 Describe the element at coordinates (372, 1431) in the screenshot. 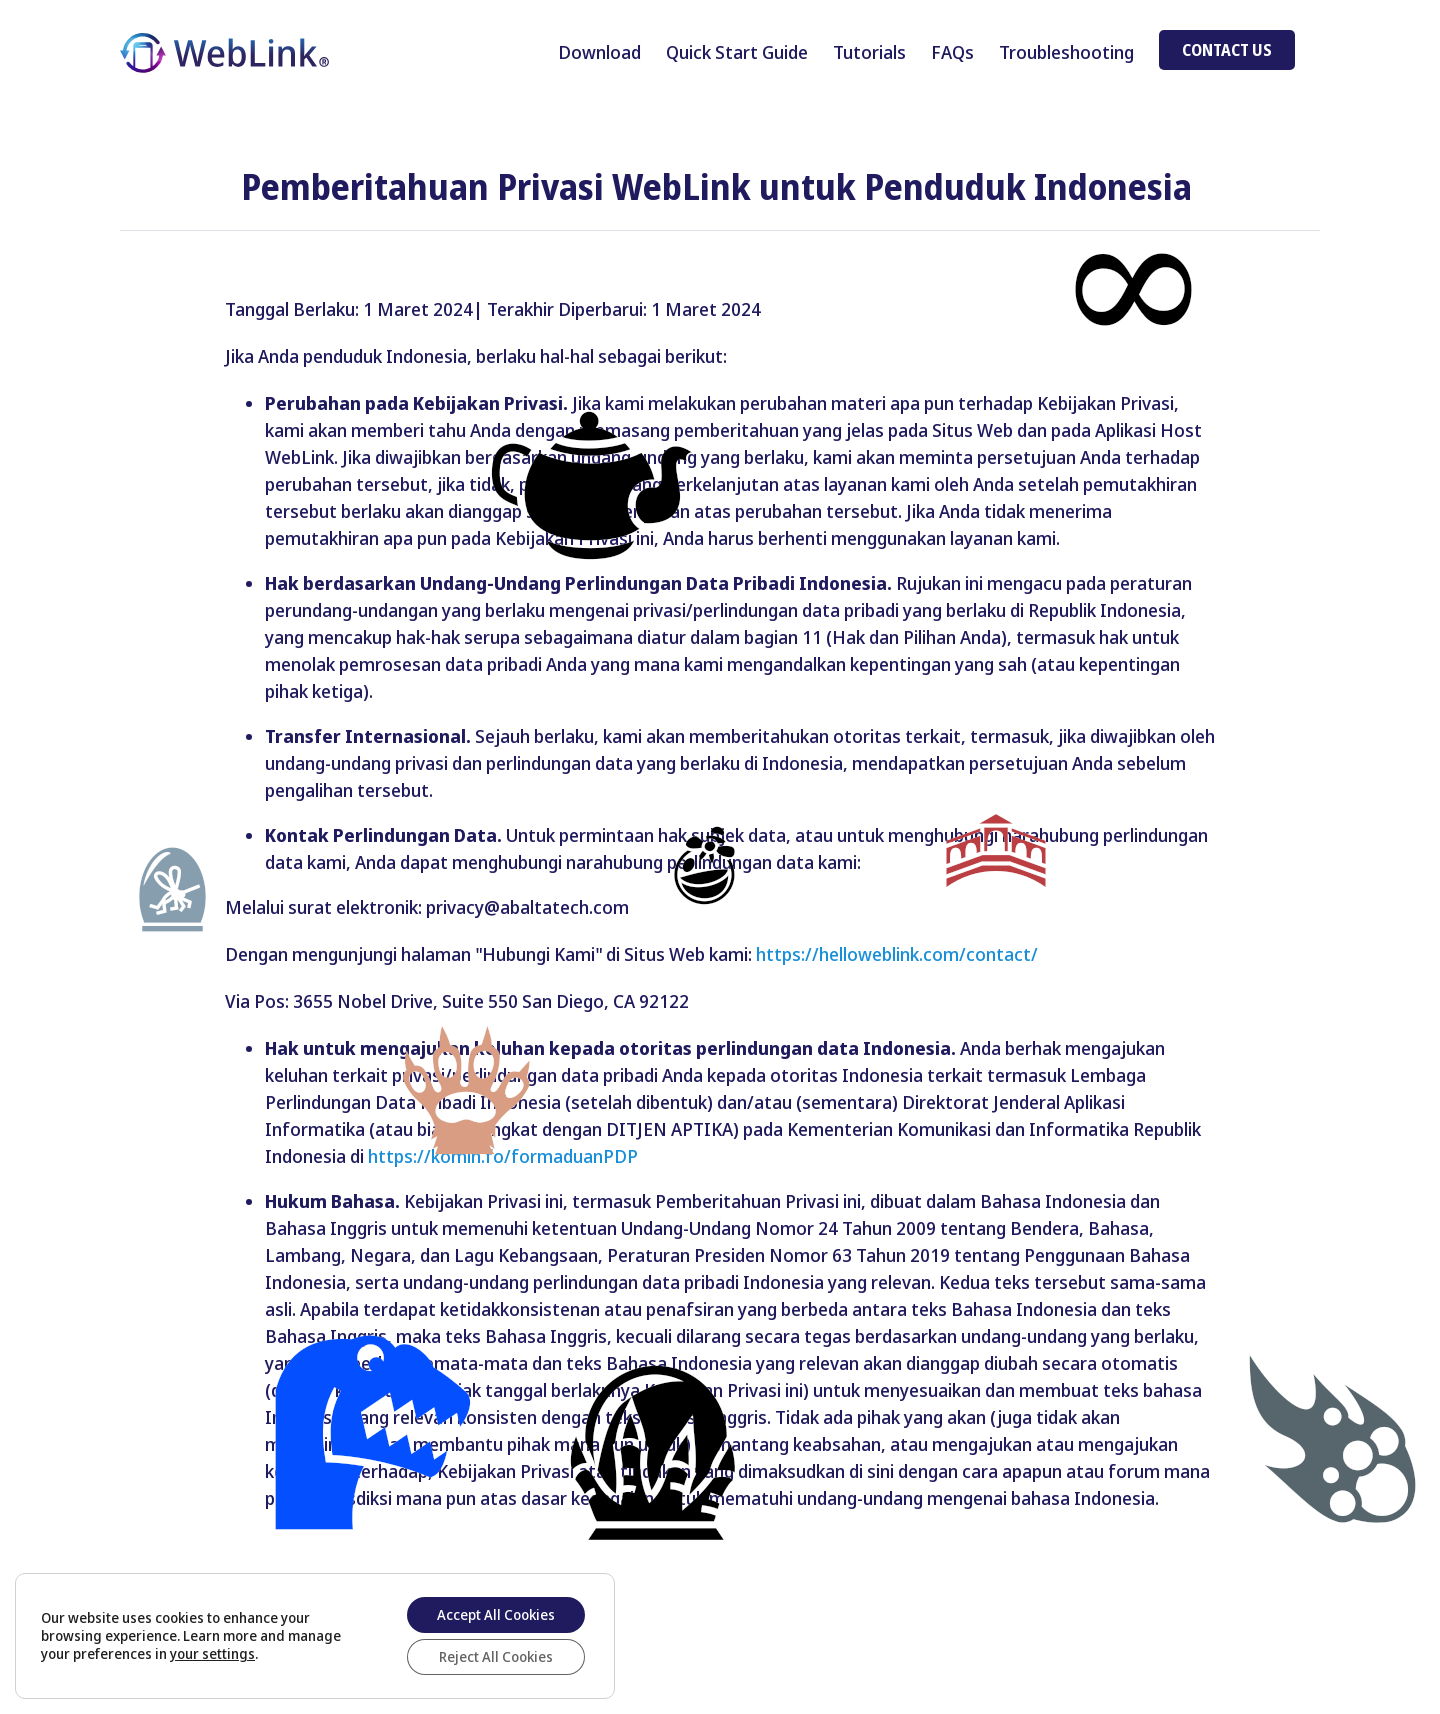

I see `dinosaur or t-rex character selection` at that location.